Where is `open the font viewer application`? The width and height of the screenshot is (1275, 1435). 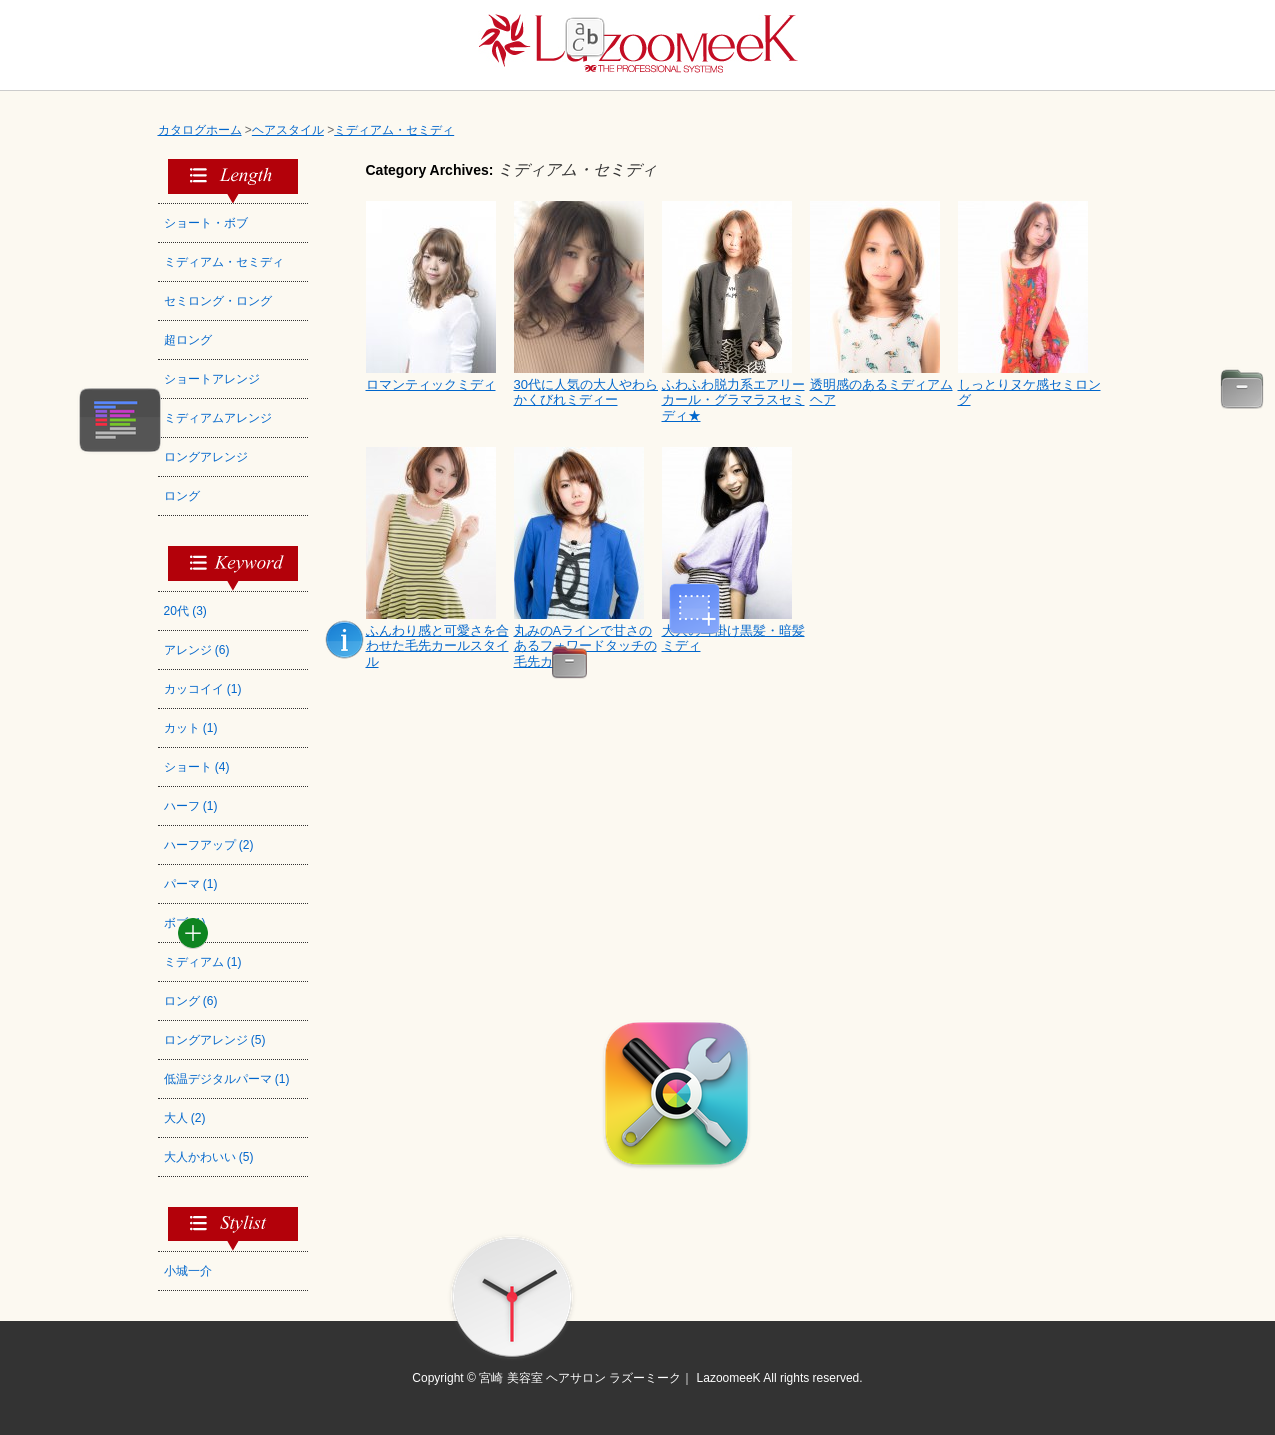
open the font viewer application is located at coordinates (585, 37).